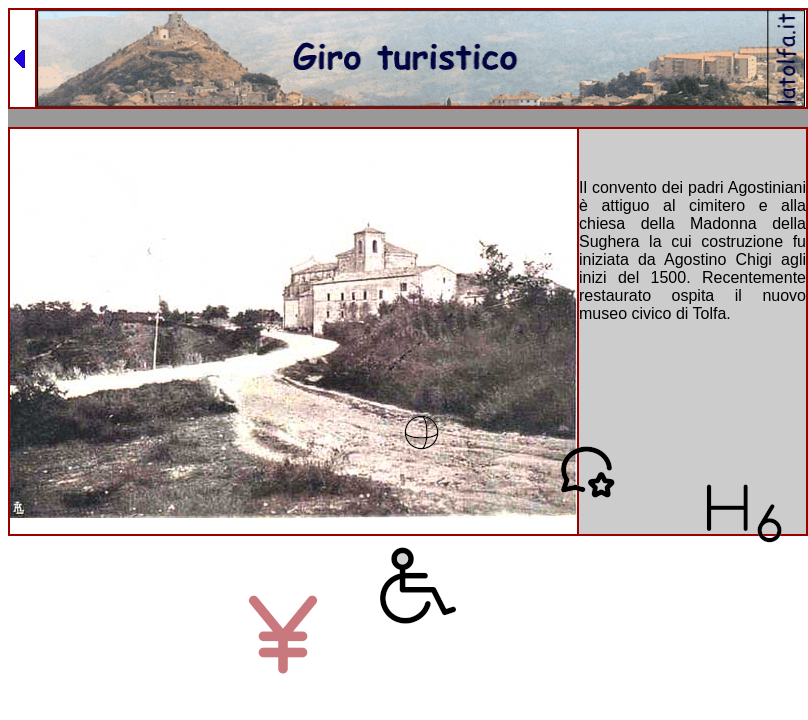 Image resolution: width=808 pixels, height=720 pixels. I want to click on format text as heading level 6, so click(740, 512).